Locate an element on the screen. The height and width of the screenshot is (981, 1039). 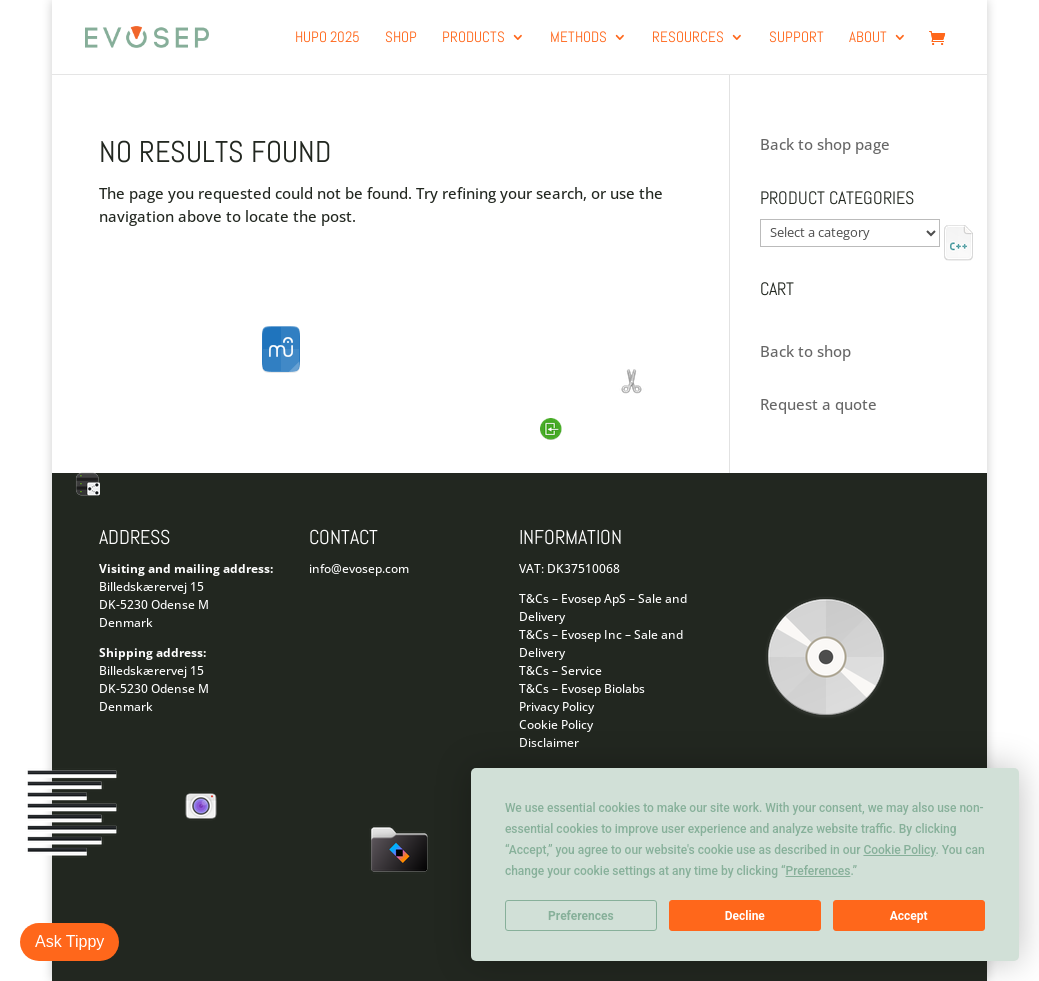
folder containing JetBrains Ktor project files is located at coordinates (399, 851).